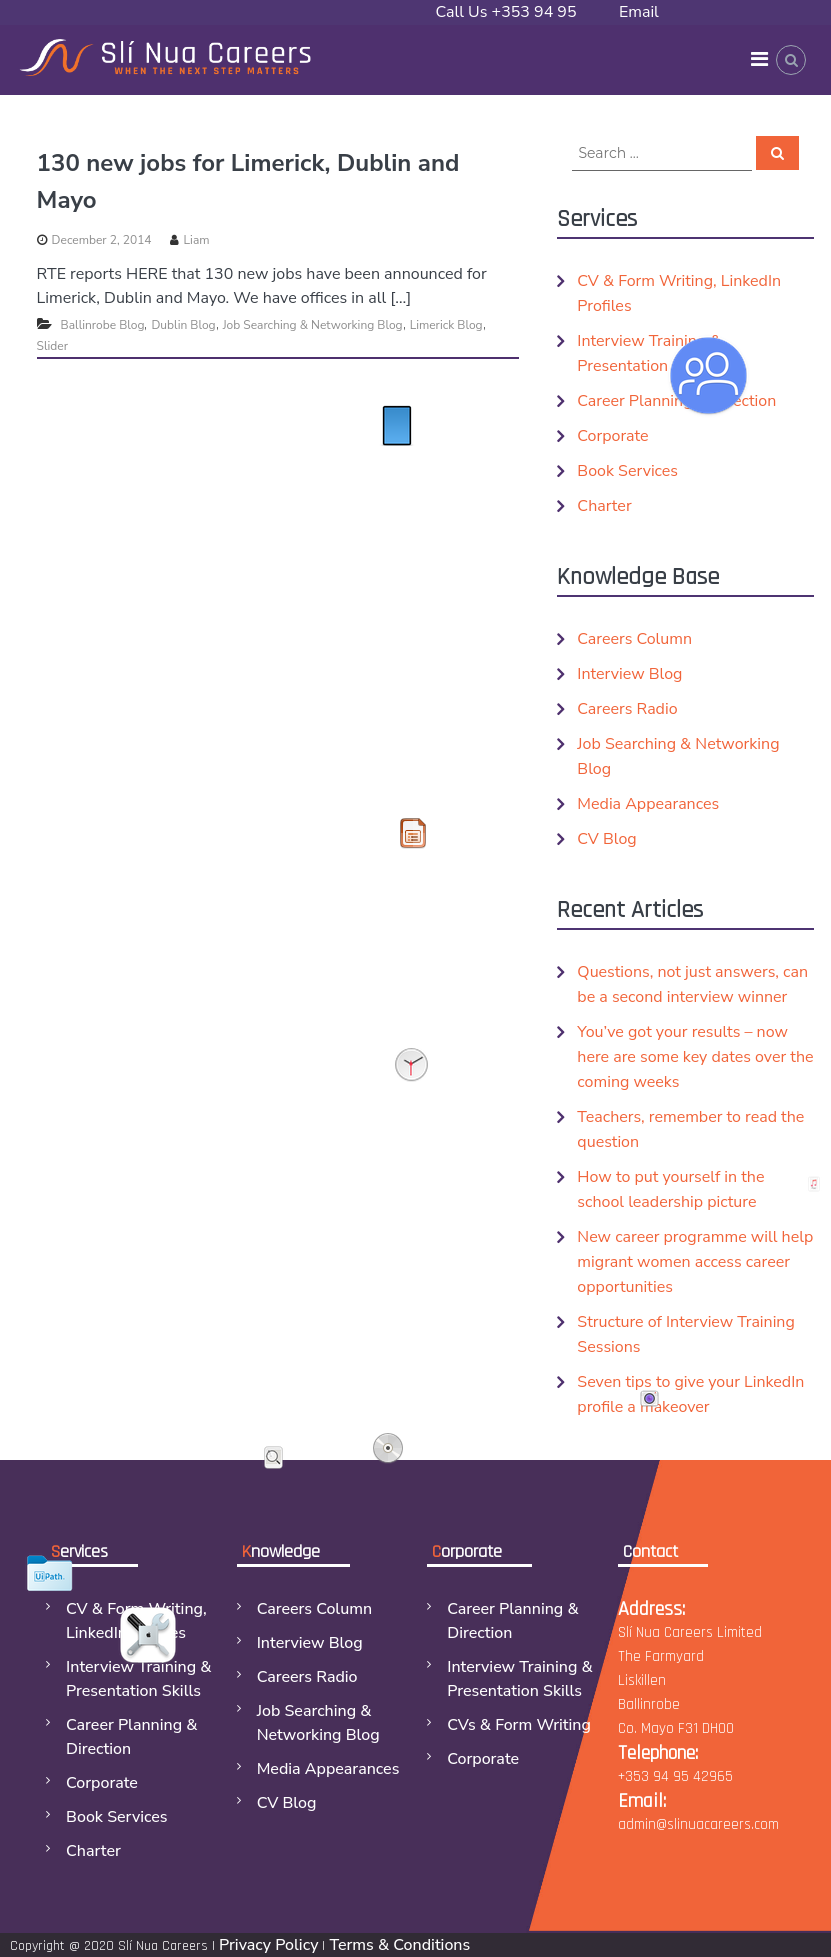 The height and width of the screenshot is (1957, 831). I want to click on access recently opened files or folders, so click(411, 1064).